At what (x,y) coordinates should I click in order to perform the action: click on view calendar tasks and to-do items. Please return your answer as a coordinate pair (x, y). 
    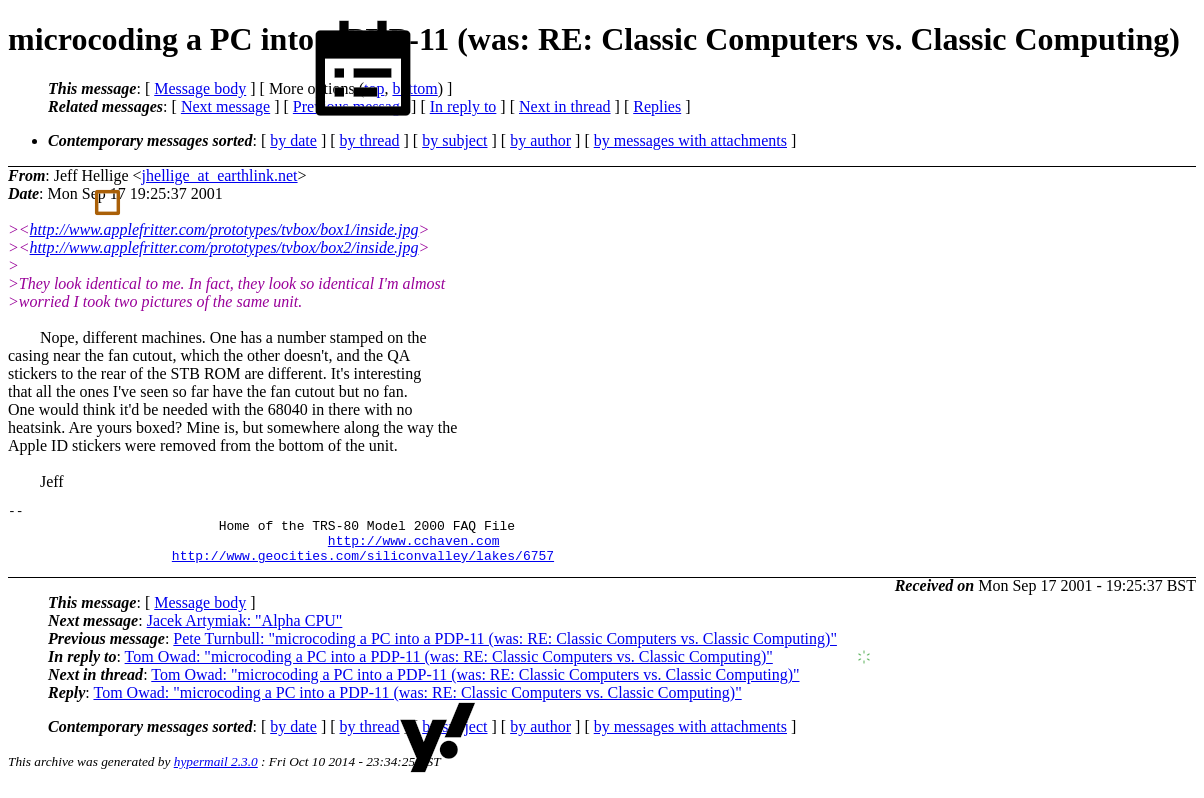
    Looking at the image, I should click on (363, 73).